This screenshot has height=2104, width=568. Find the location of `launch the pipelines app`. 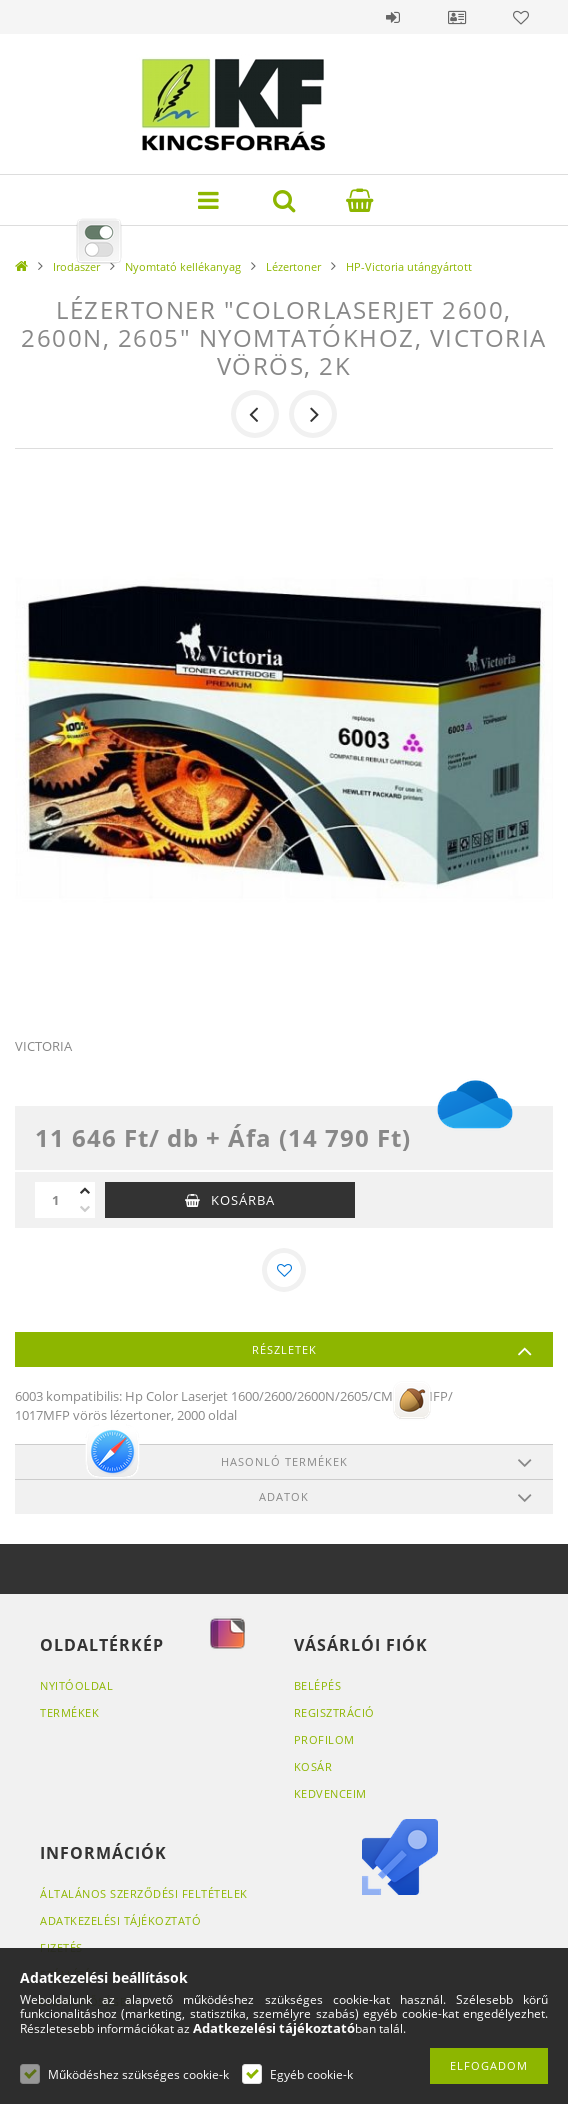

launch the pipelines app is located at coordinates (400, 1857).